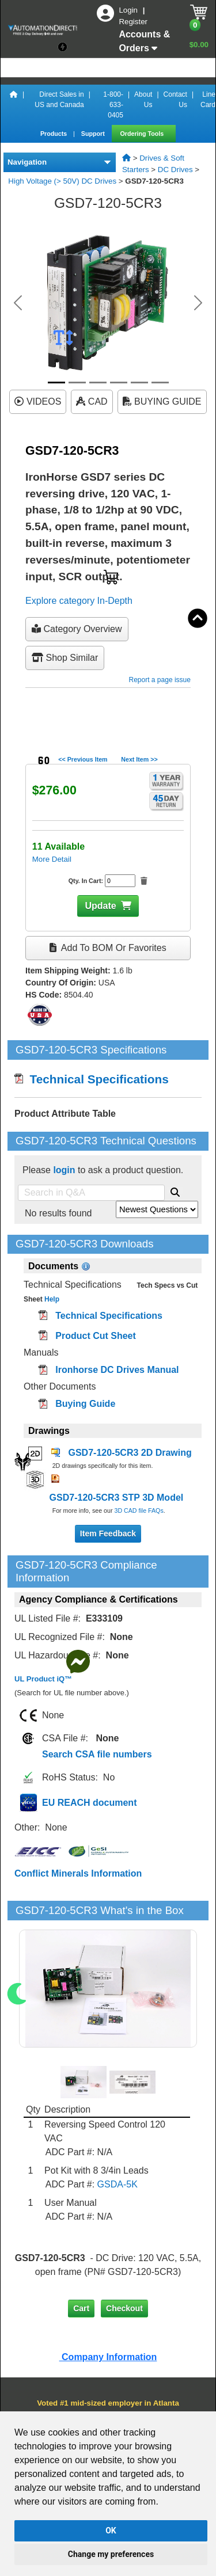 This screenshot has width=216, height=2576. Describe the element at coordinates (18, 1993) in the screenshot. I see `toggle dark mode` at that location.